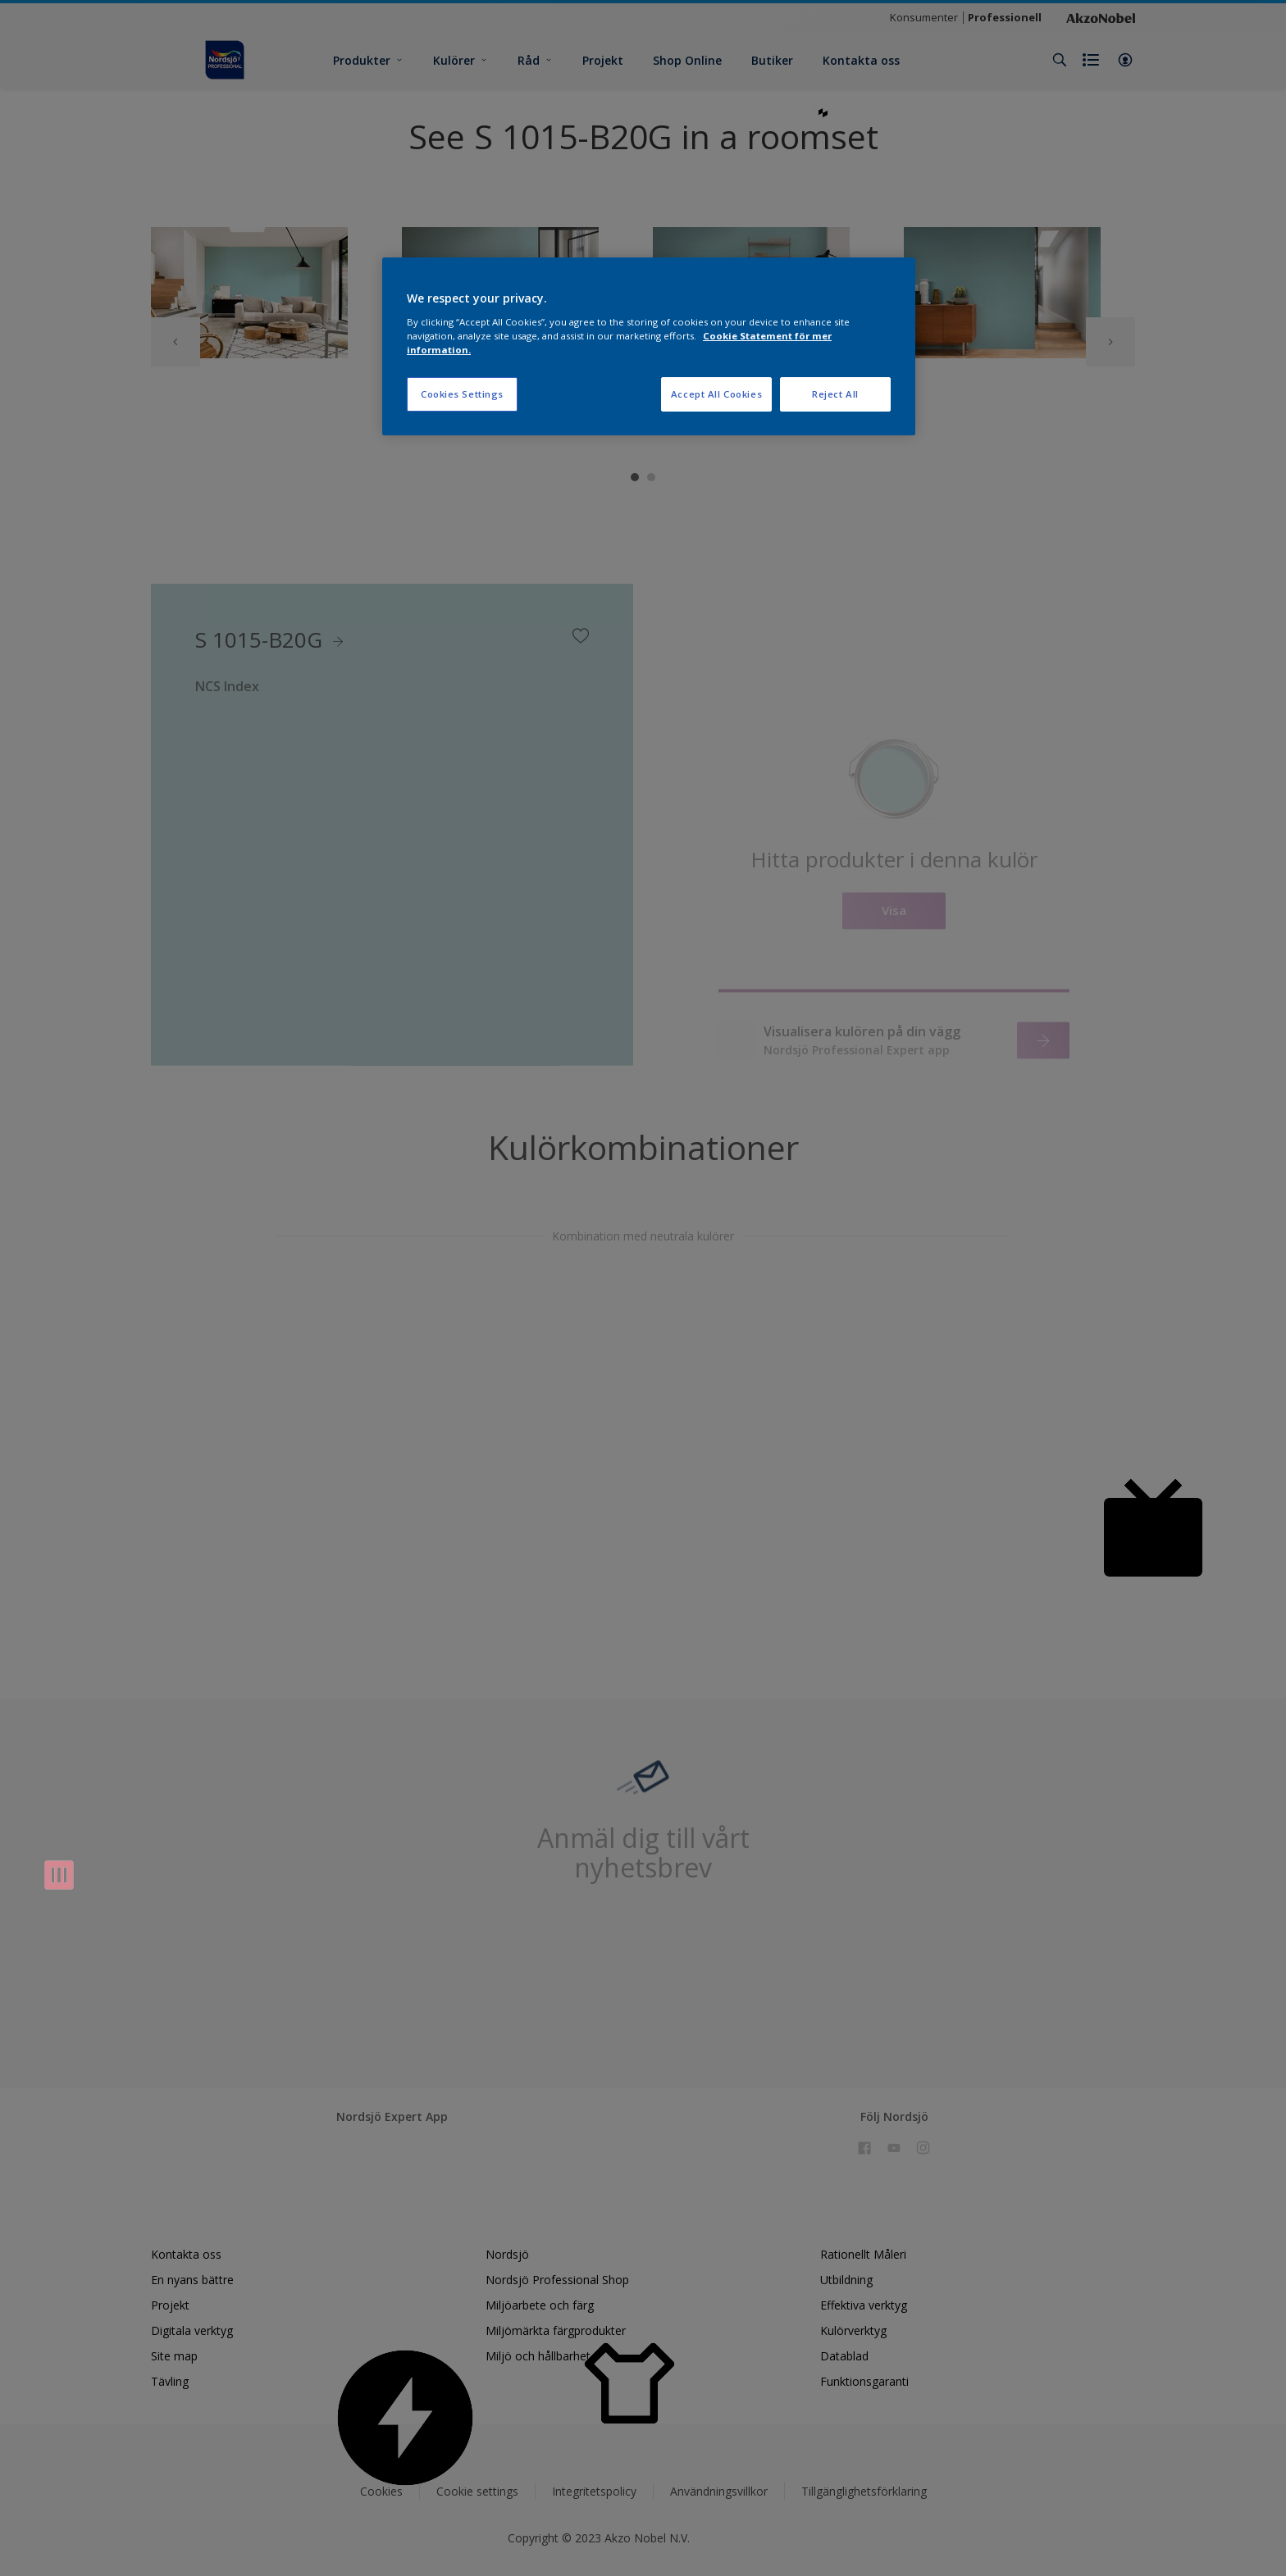  What do you see at coordinates (1153, 1532) in the screenshot?
I see `open tv or video streaming app` at bounding box center [1153, 1532].